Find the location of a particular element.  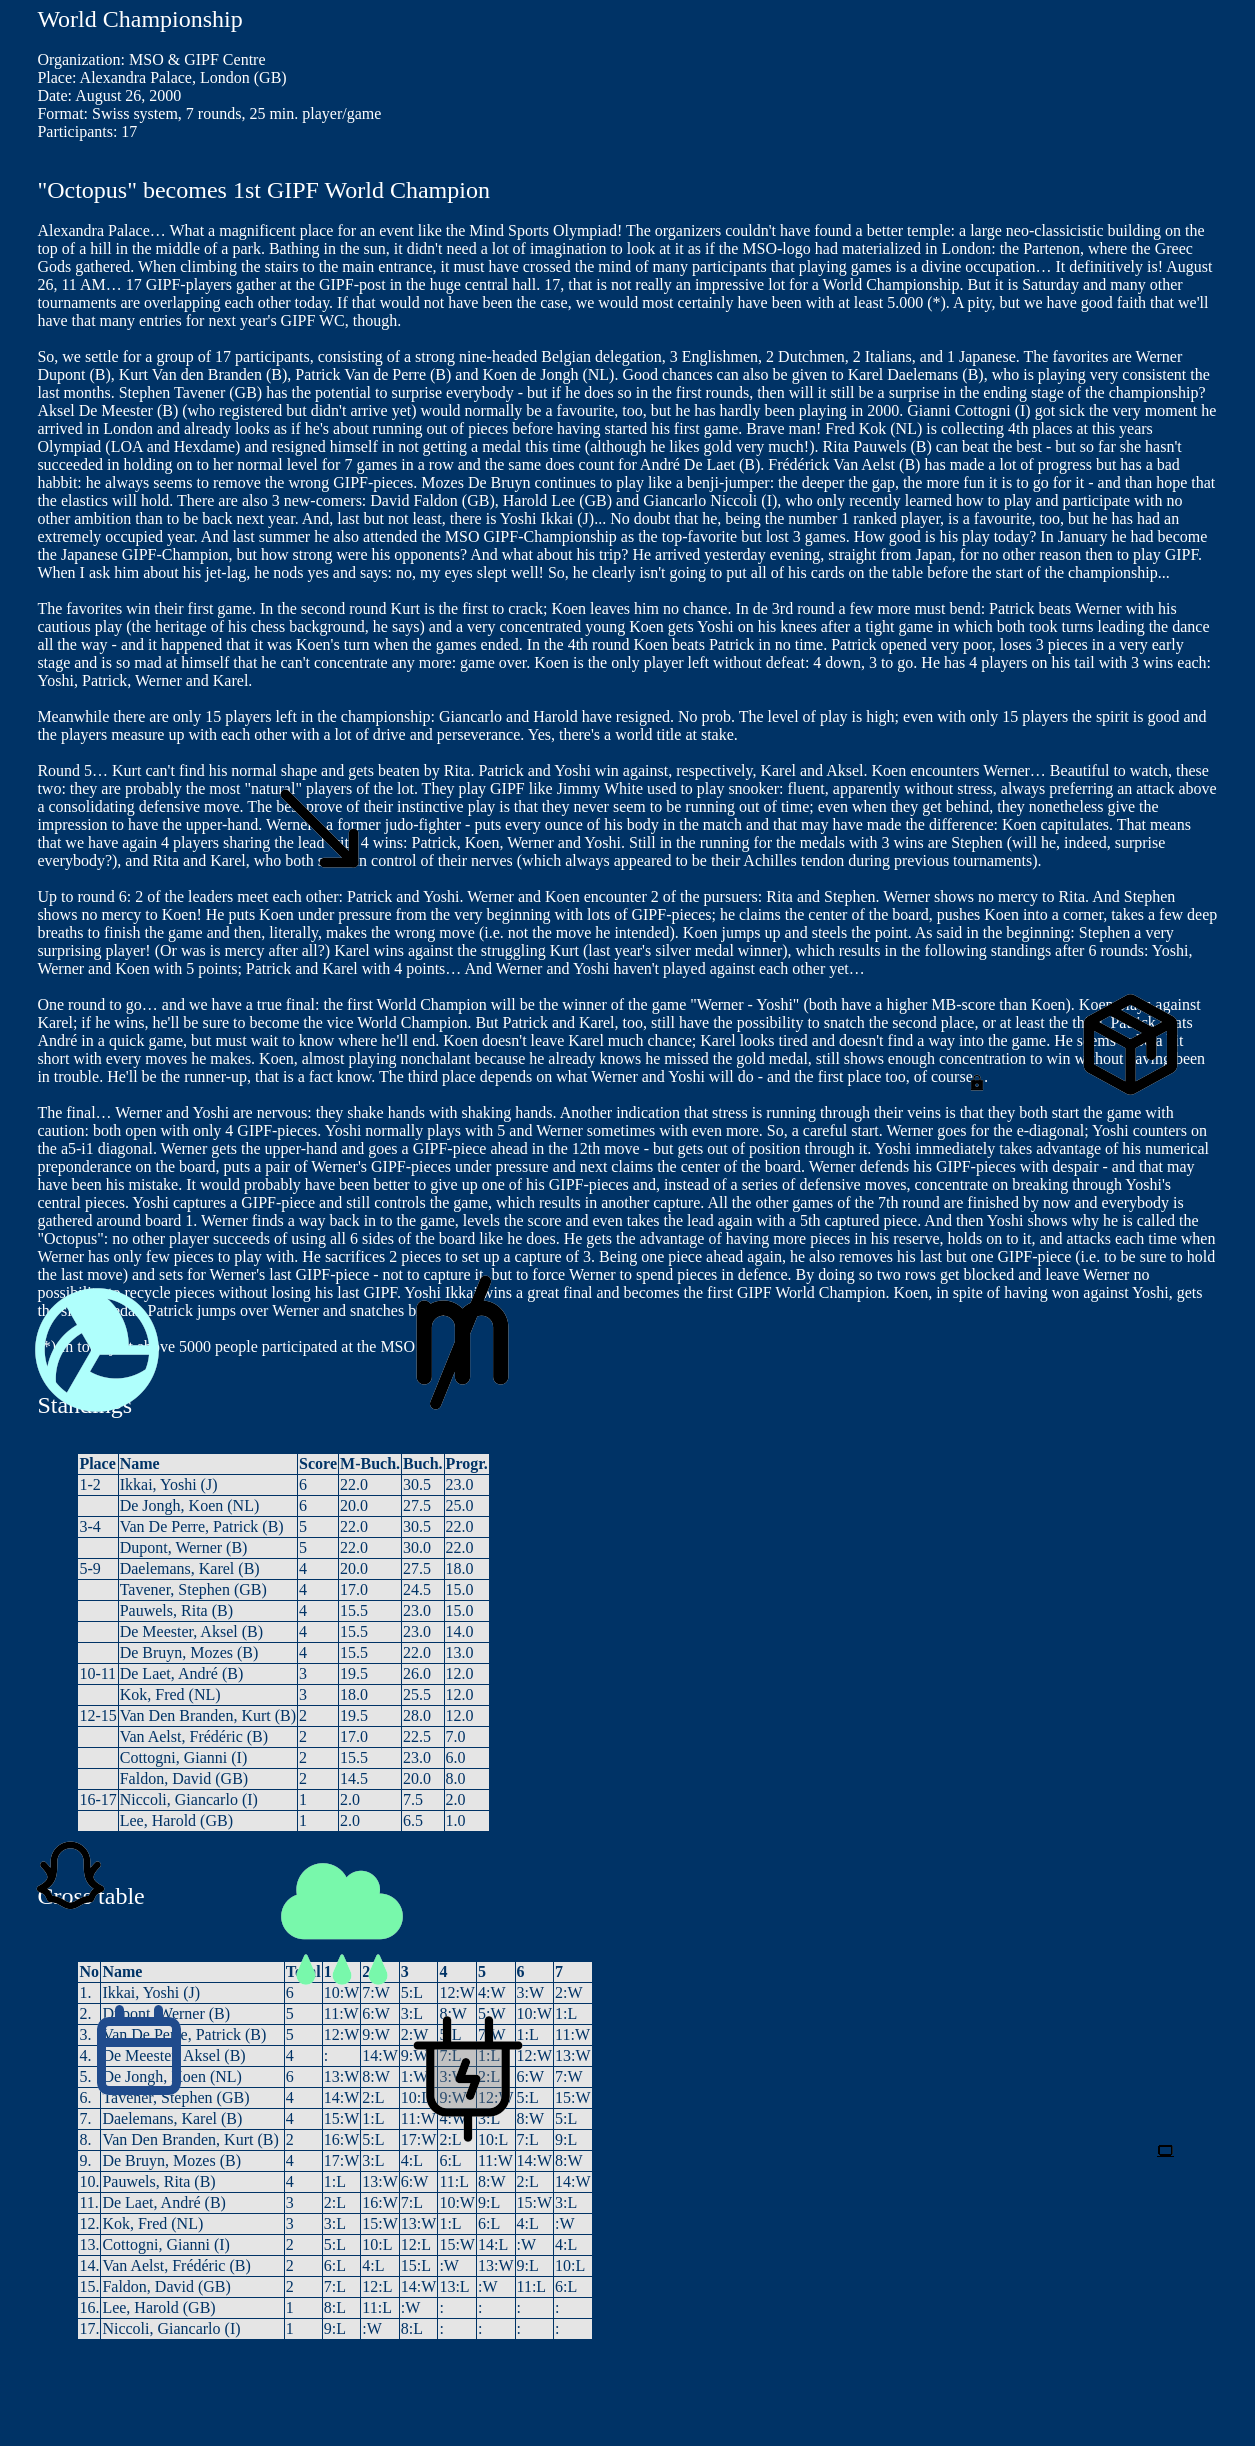

indicates currency in Ethiopian birr is located at coordinates (462, 1342).